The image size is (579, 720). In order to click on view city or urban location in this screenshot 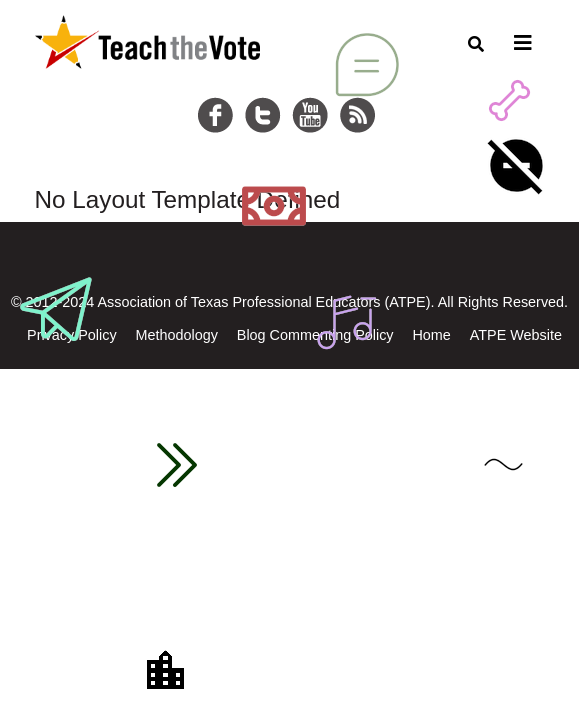, I will do `click(165, 670)`.